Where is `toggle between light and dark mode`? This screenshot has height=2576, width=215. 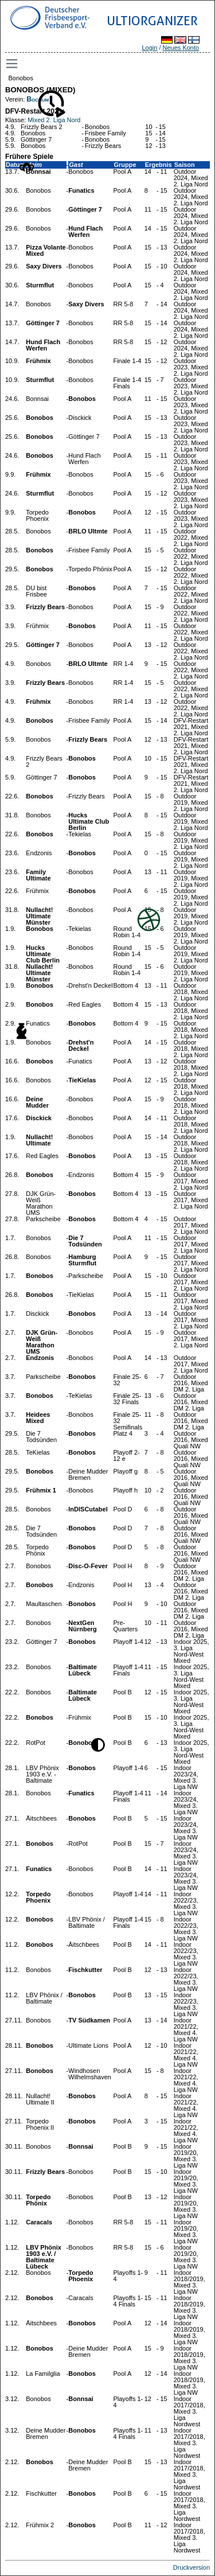
toggle between light and dark mode is located at coordinates (98, 1745).